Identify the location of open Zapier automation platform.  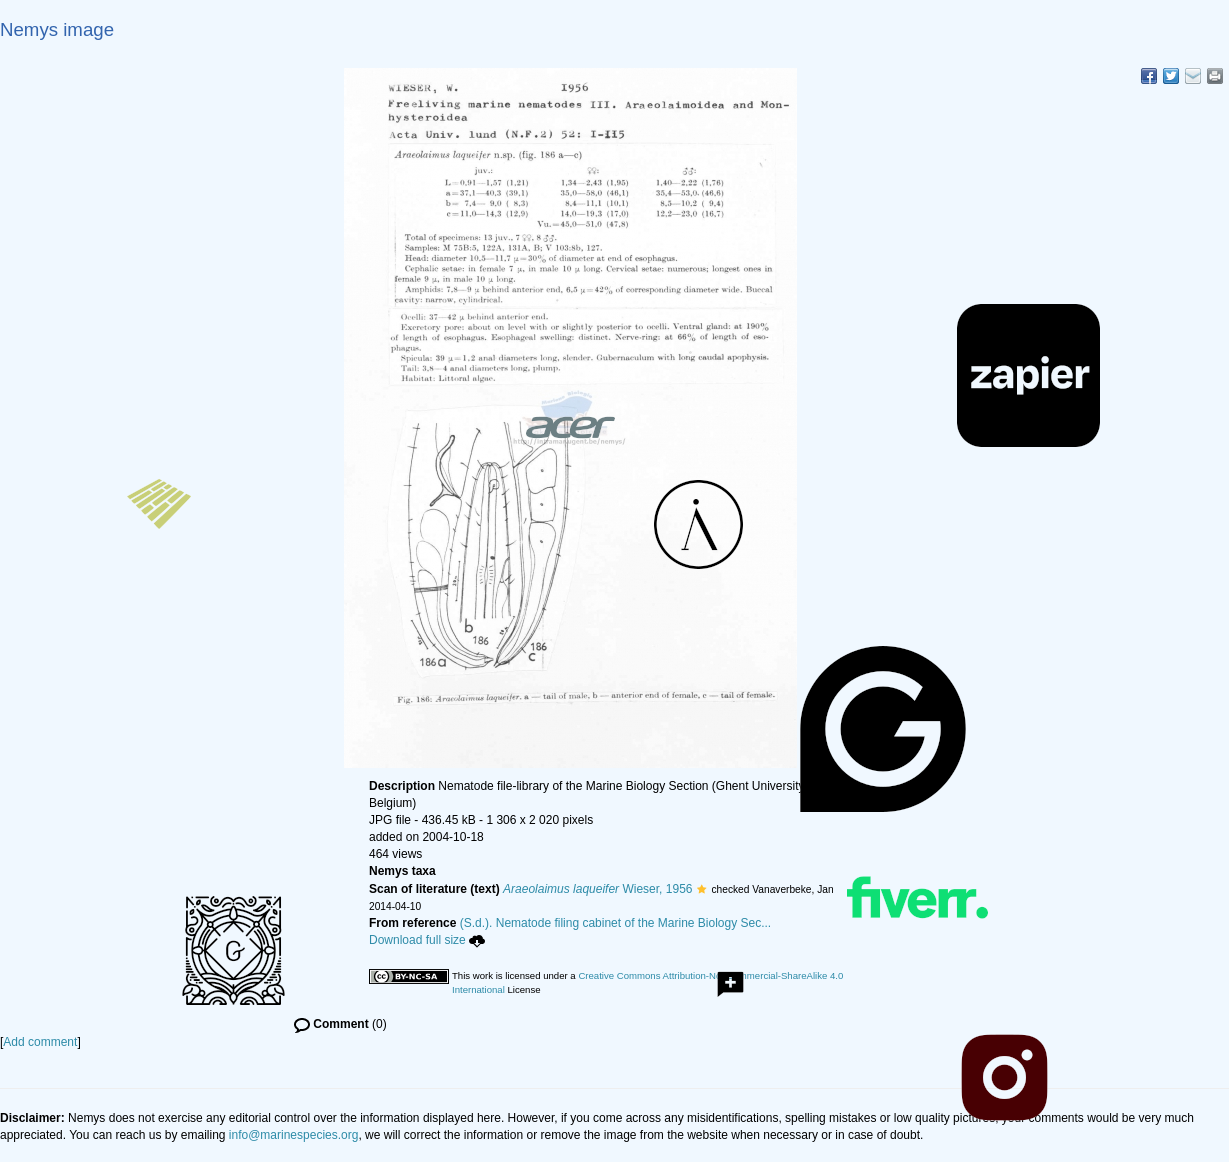
(1028, 375).